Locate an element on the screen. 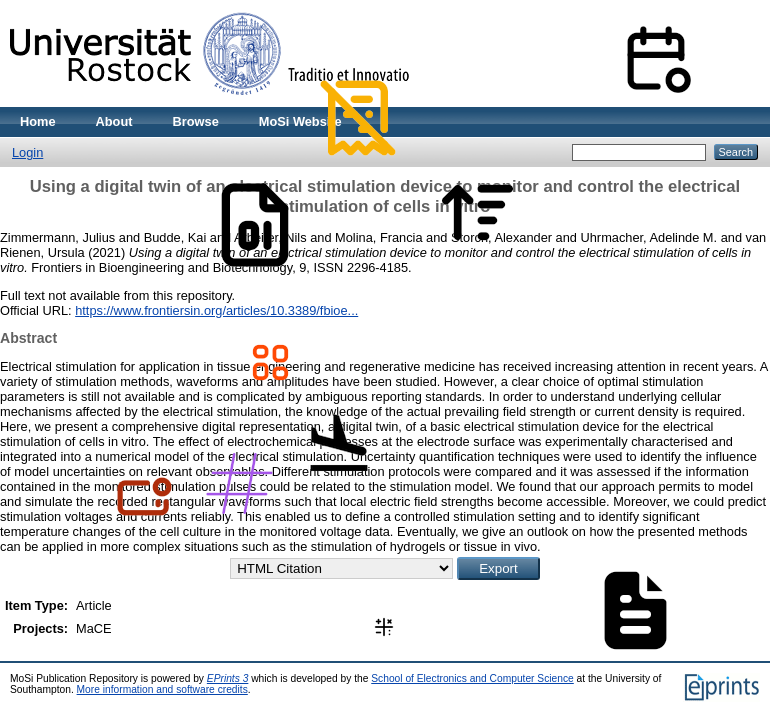 The height and width of the screenshot is (721, 770). open calculator or math tools is located at coordinates (384, 627).